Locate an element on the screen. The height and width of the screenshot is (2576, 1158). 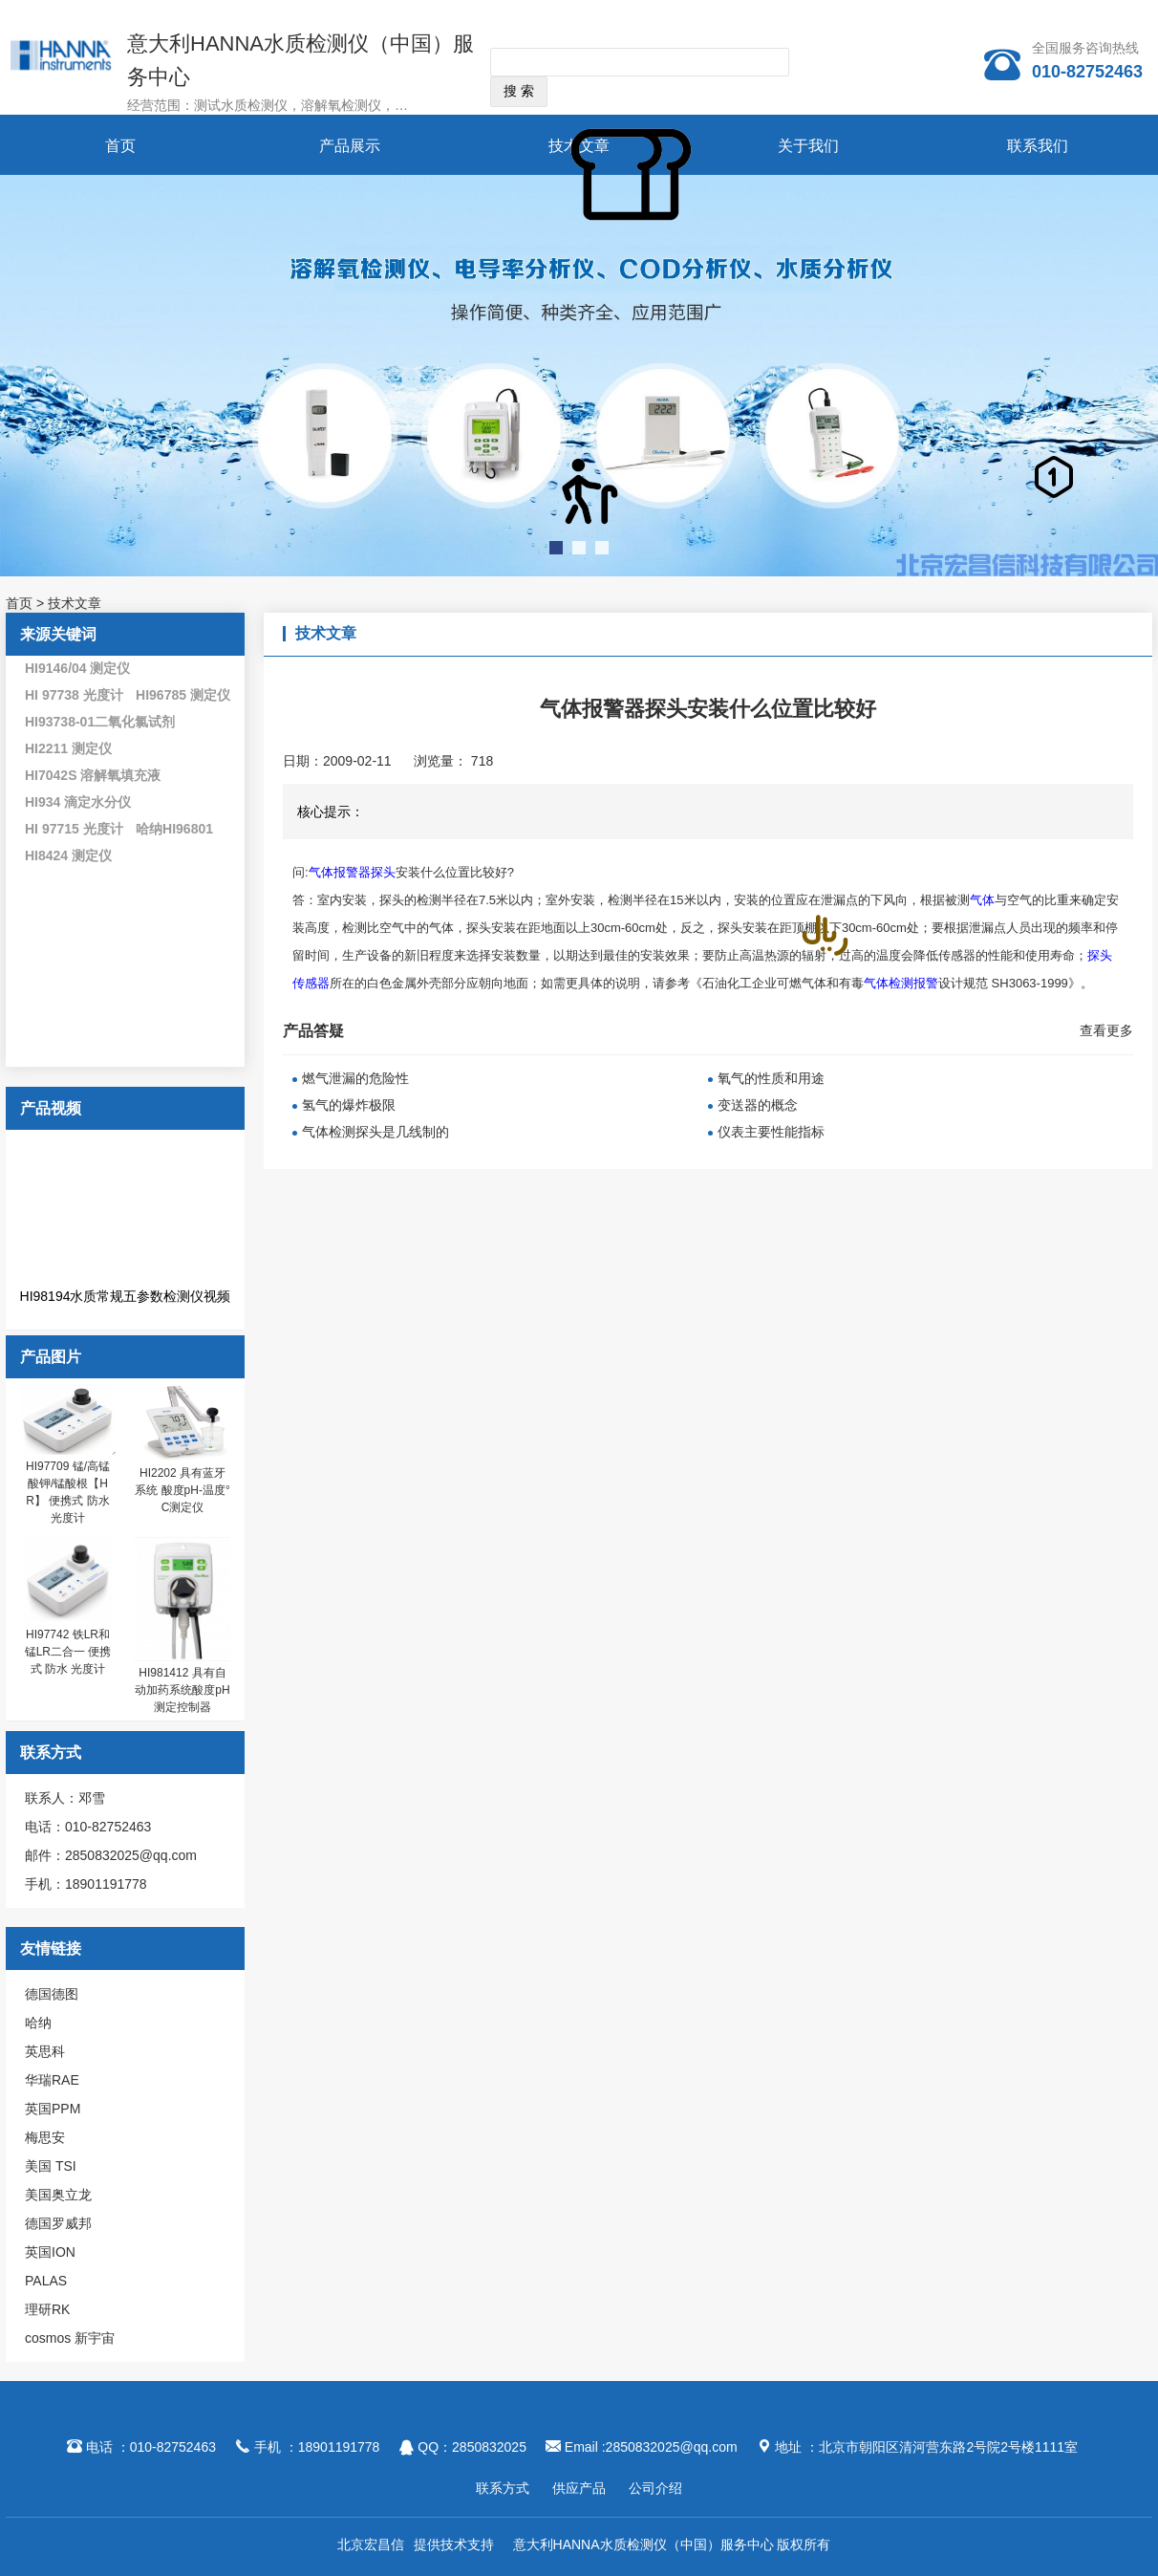
browse bakery or bread products is located at coordinates (633, 174).